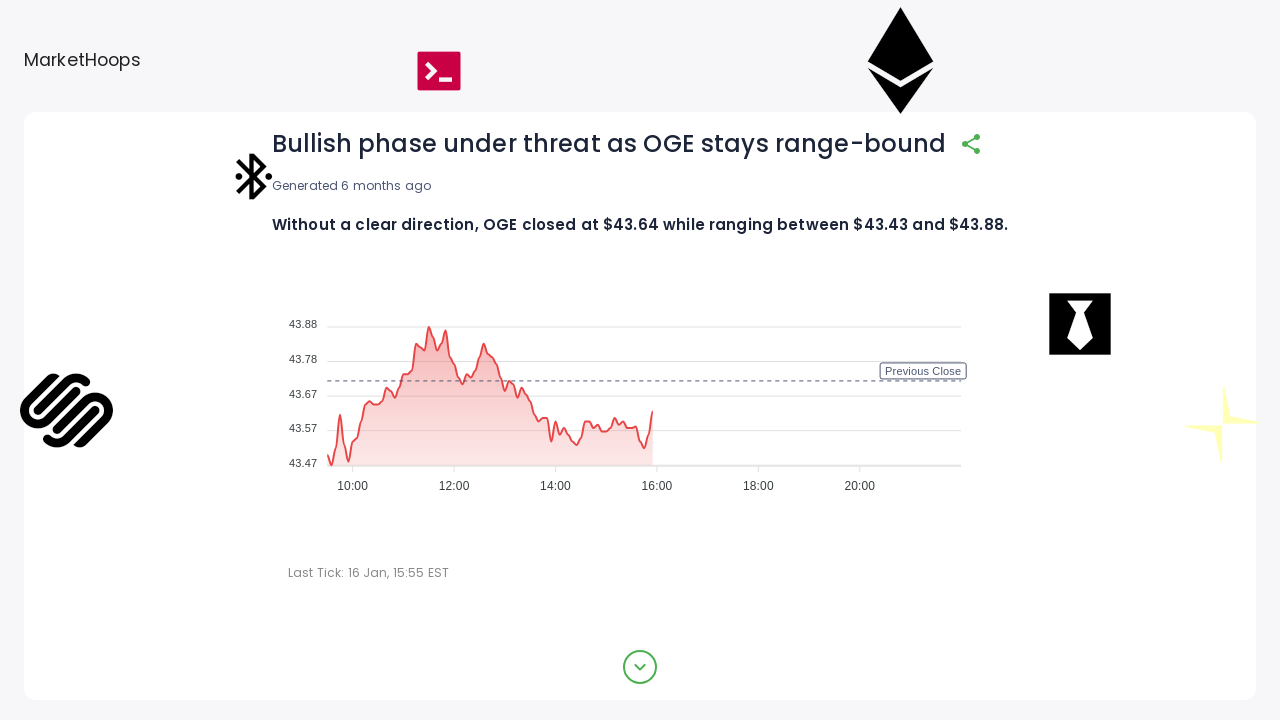  I want to click on Ethereum cryptocurrency logo, so click(900, 60).